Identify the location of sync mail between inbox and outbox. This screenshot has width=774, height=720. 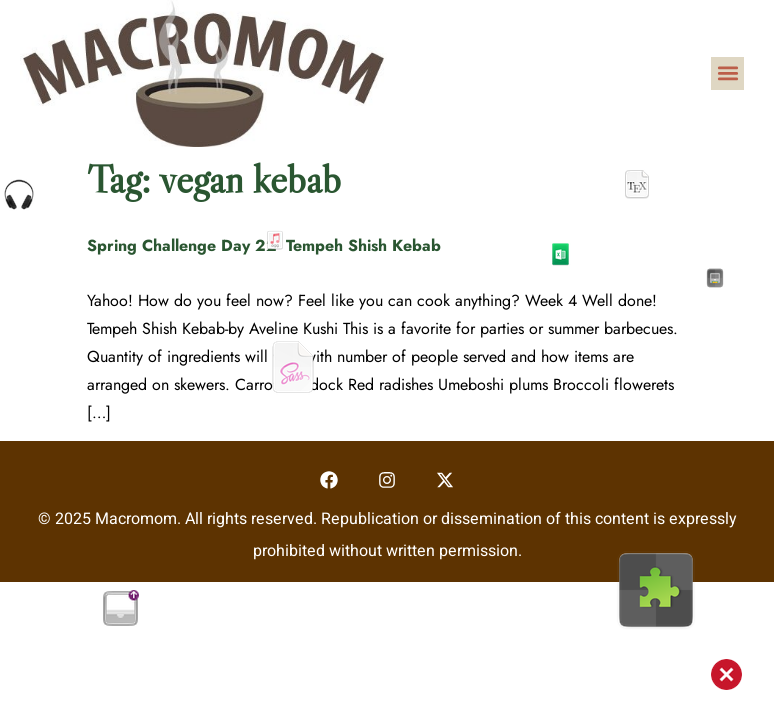
(120, 608).